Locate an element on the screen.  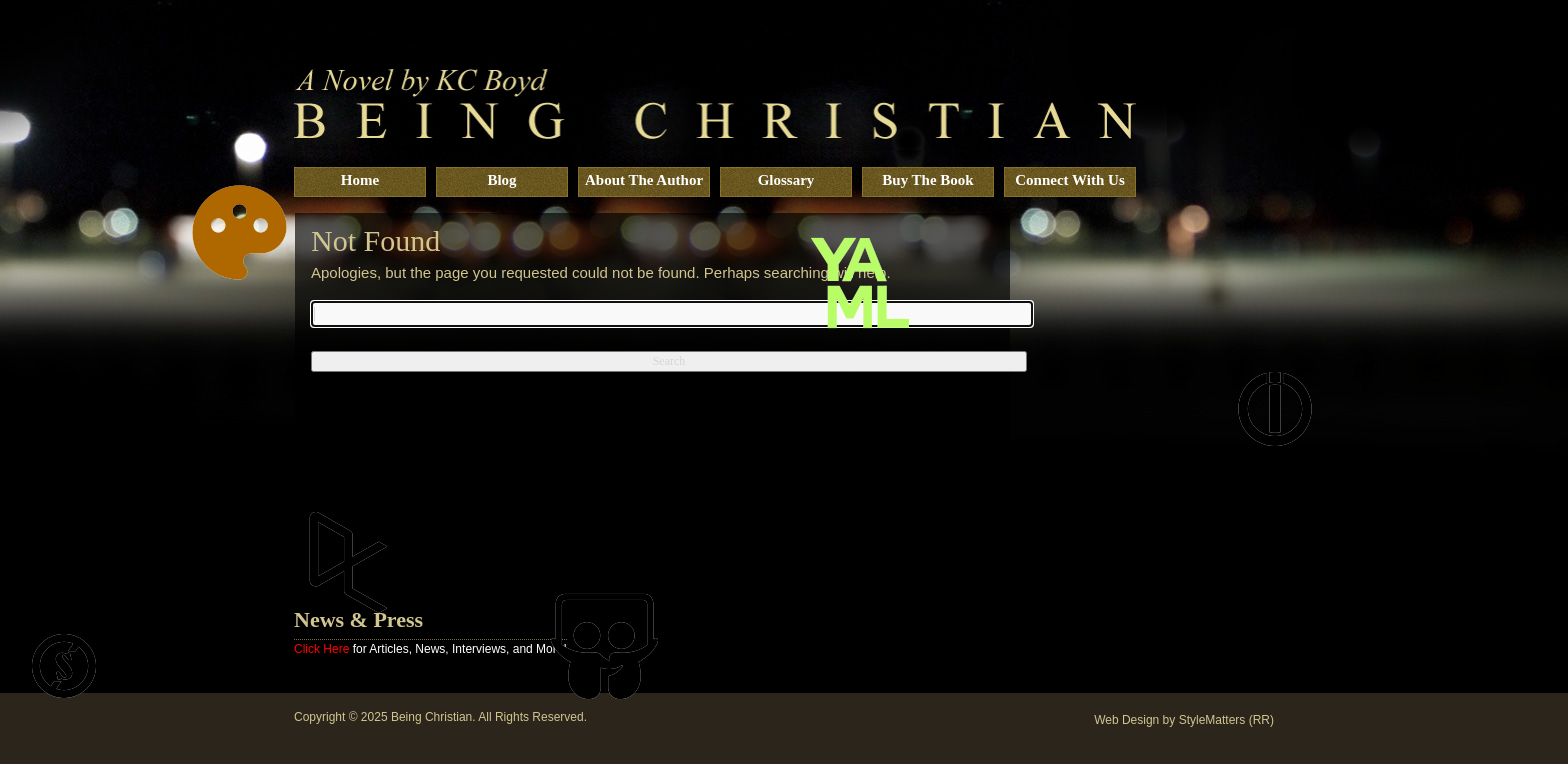
visit the StopStalk competitive programming platform is located at coordinates (64, 666).